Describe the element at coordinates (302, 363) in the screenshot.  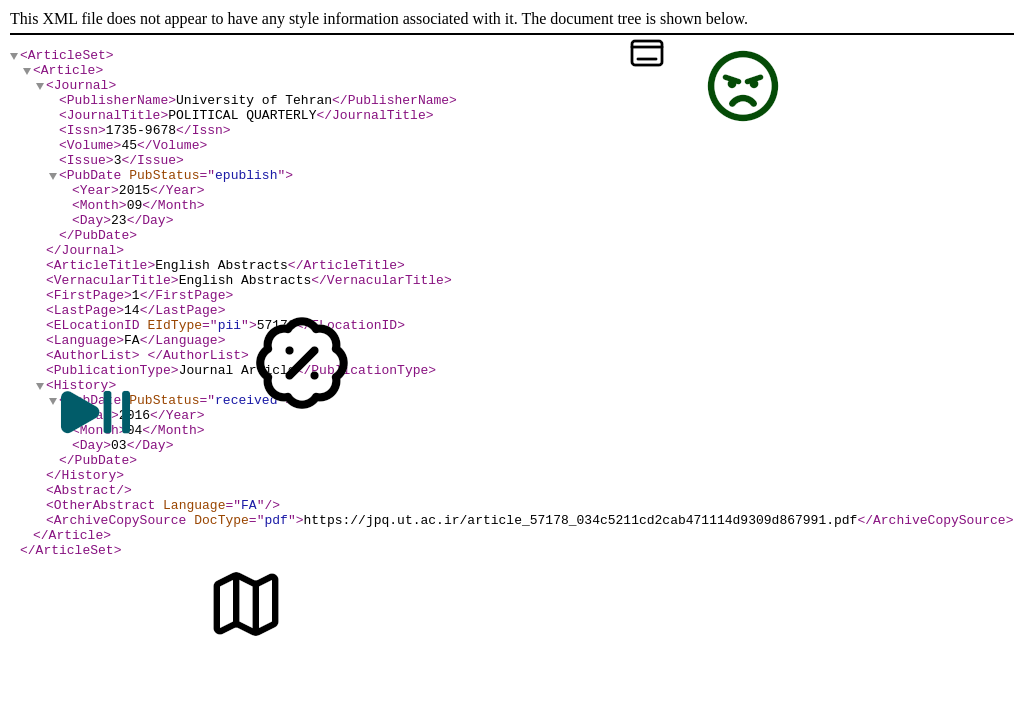
I see `view available discounts or promotions` at that location.